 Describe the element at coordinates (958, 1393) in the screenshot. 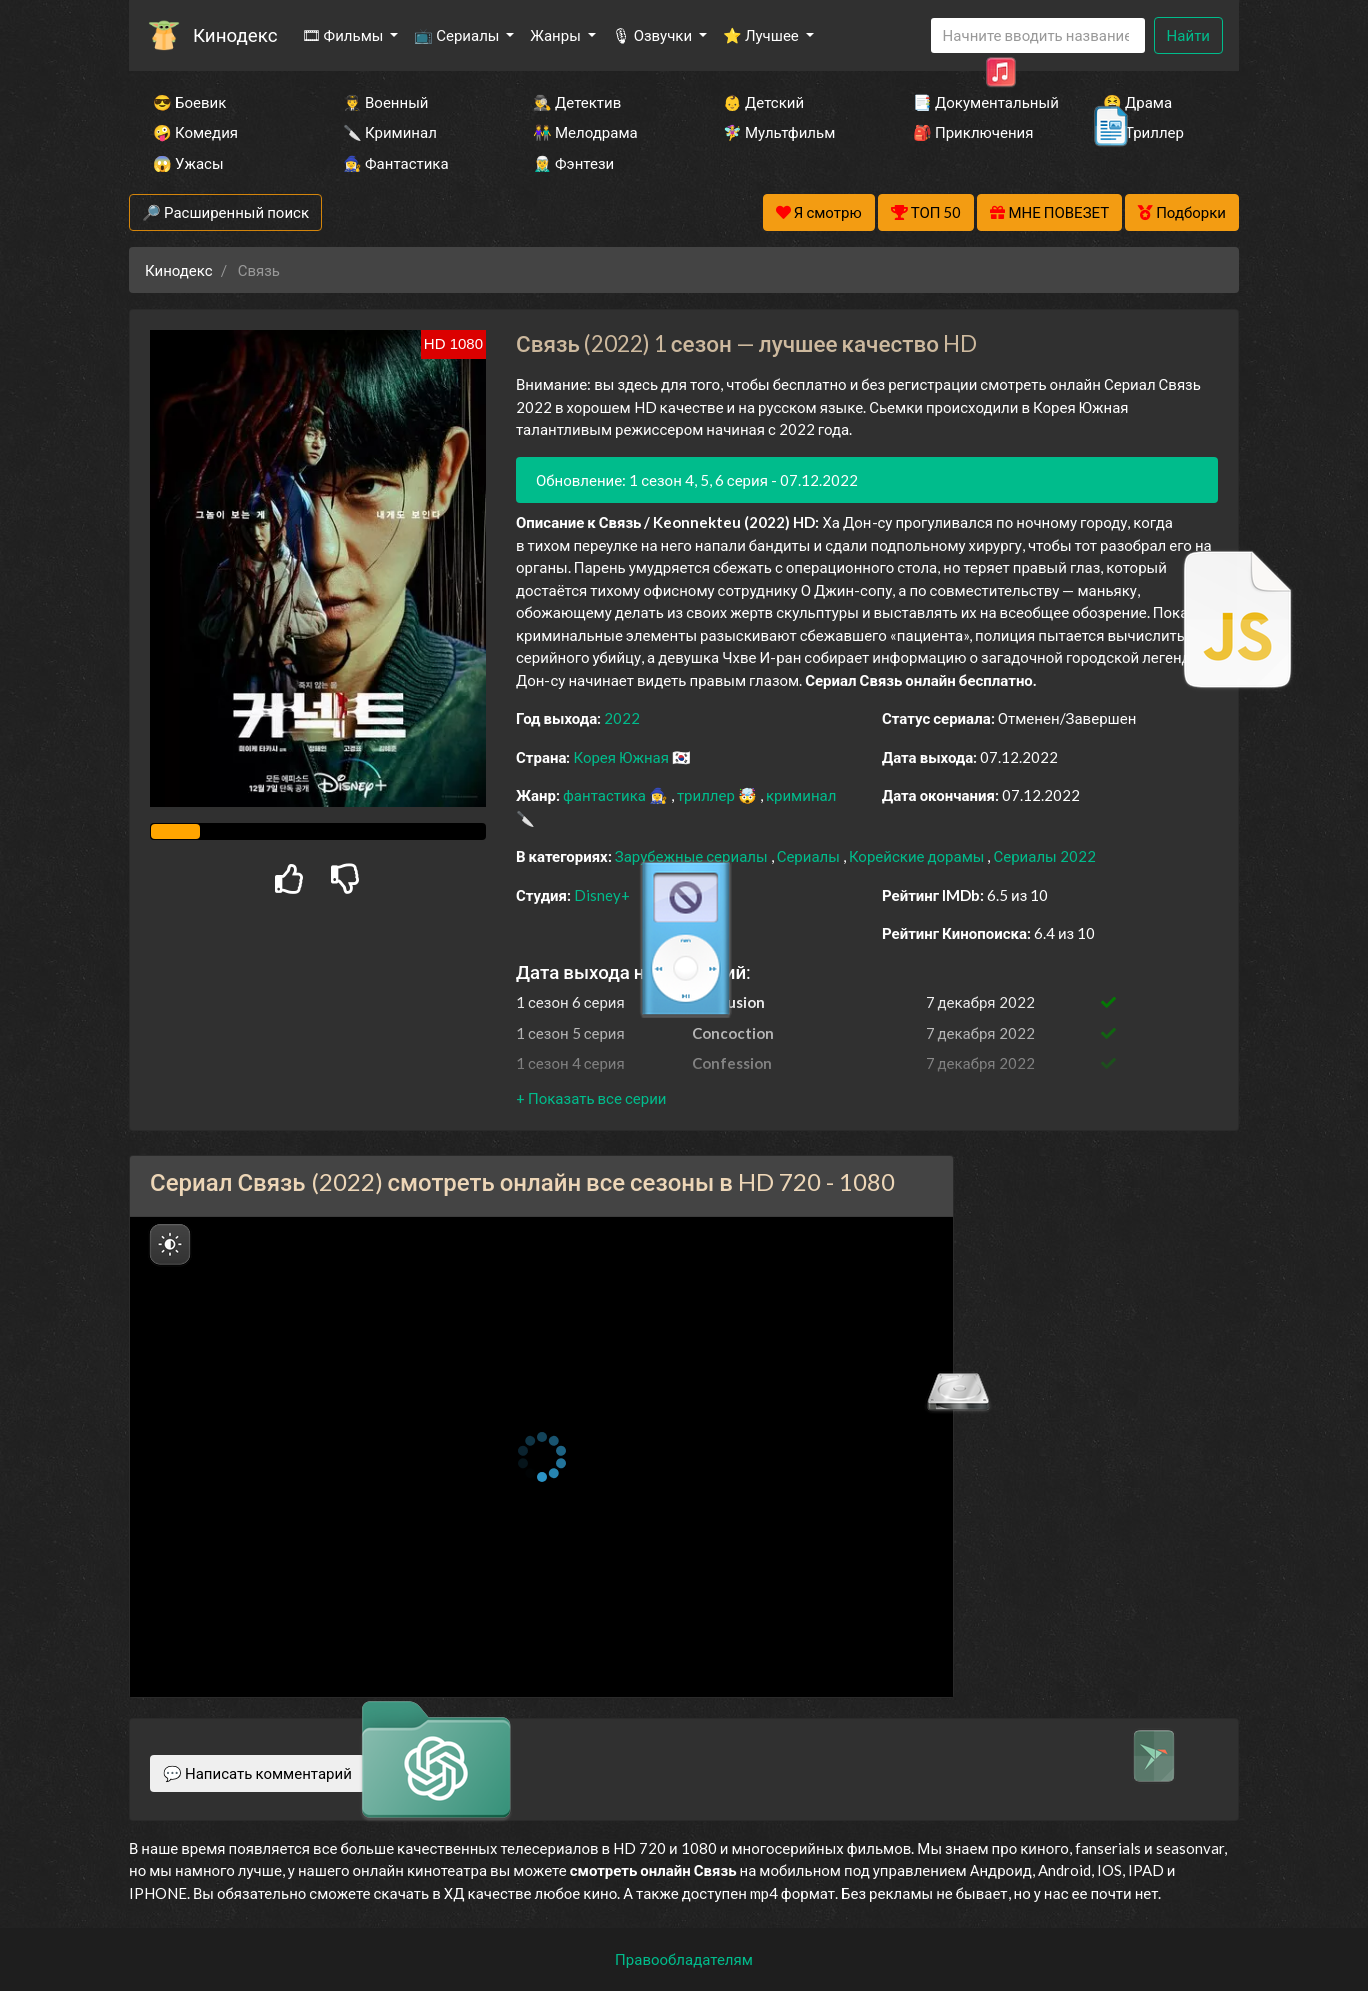

I see `access hard drive storage settings` at that location.